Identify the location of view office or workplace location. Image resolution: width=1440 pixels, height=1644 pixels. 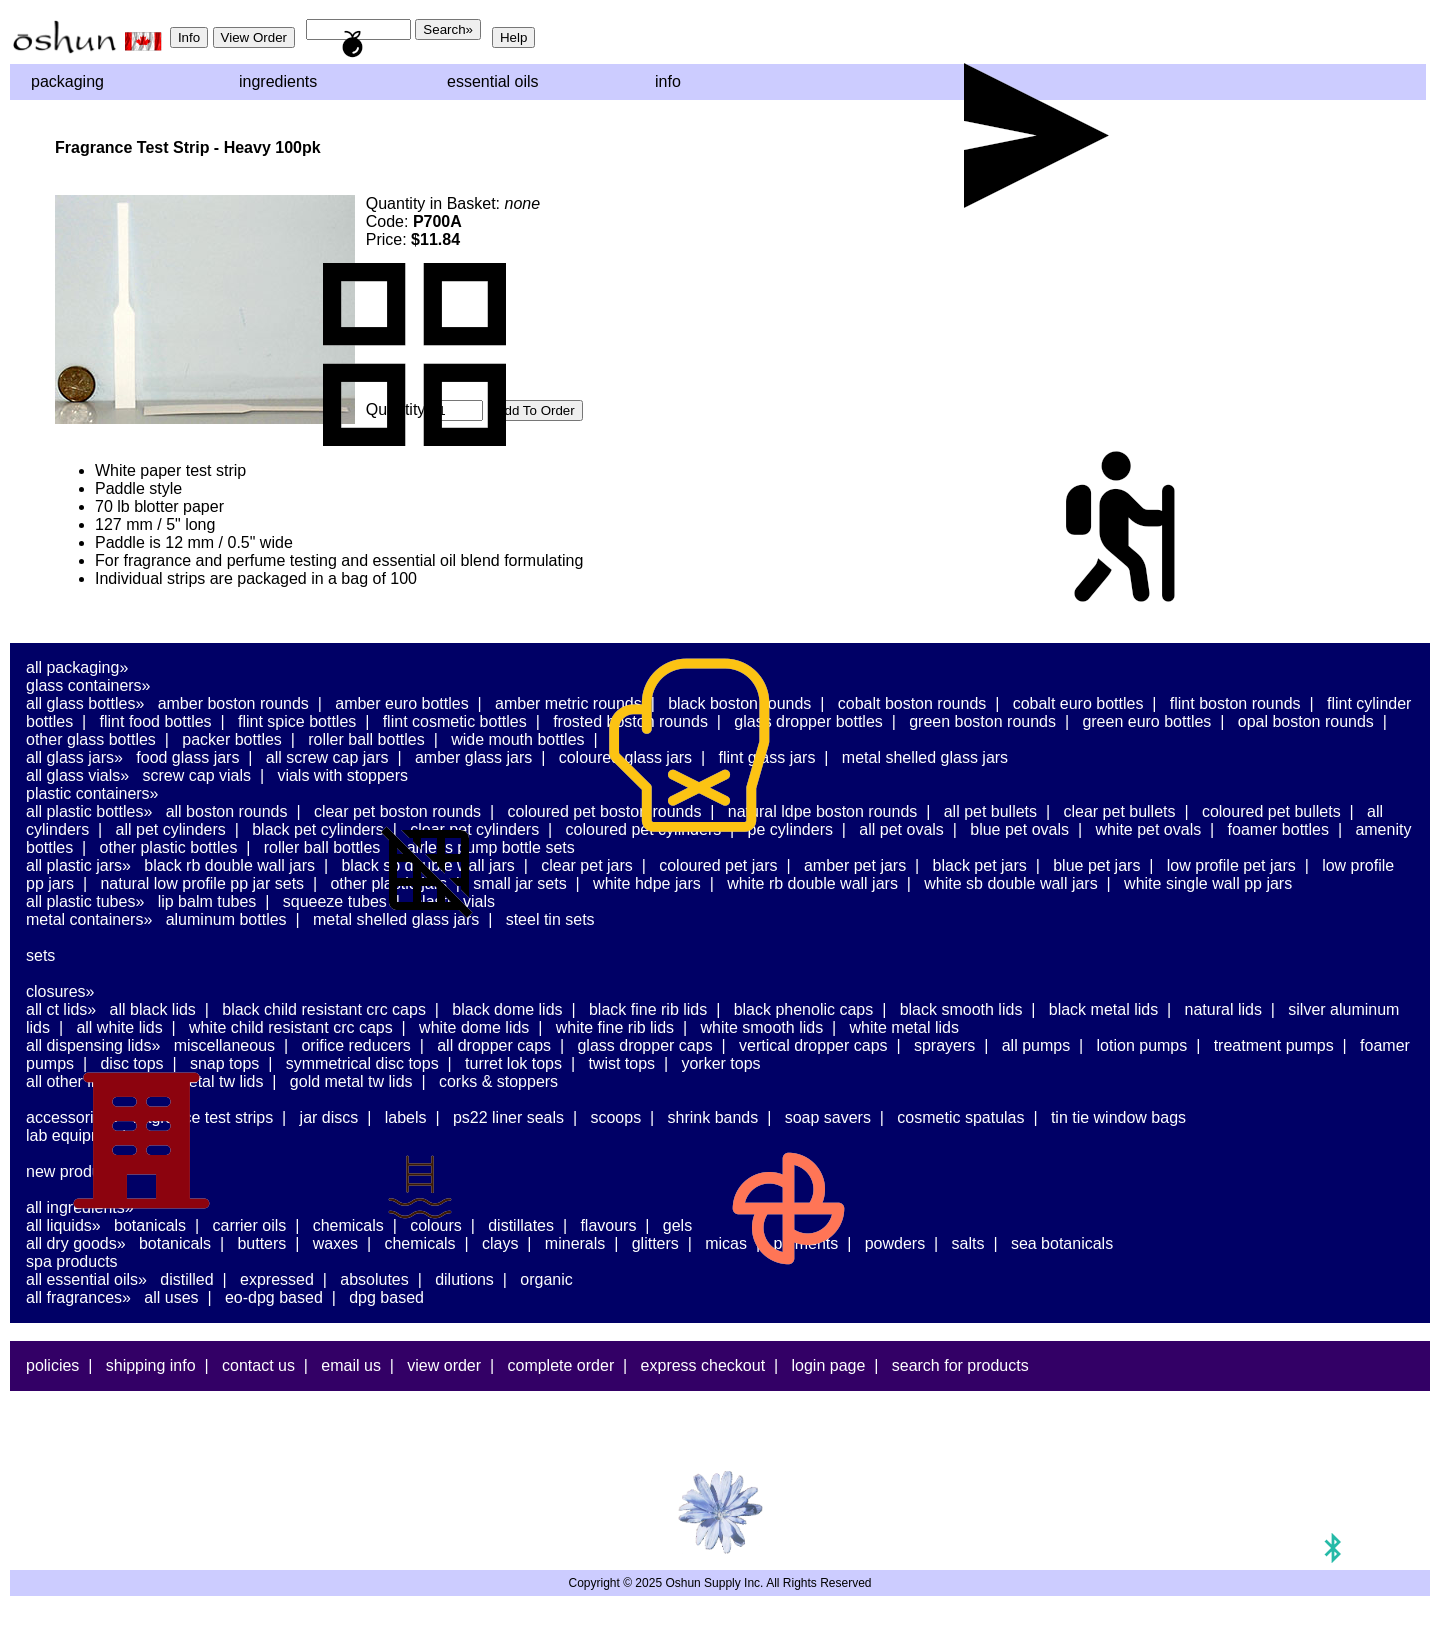
(141, 1140).